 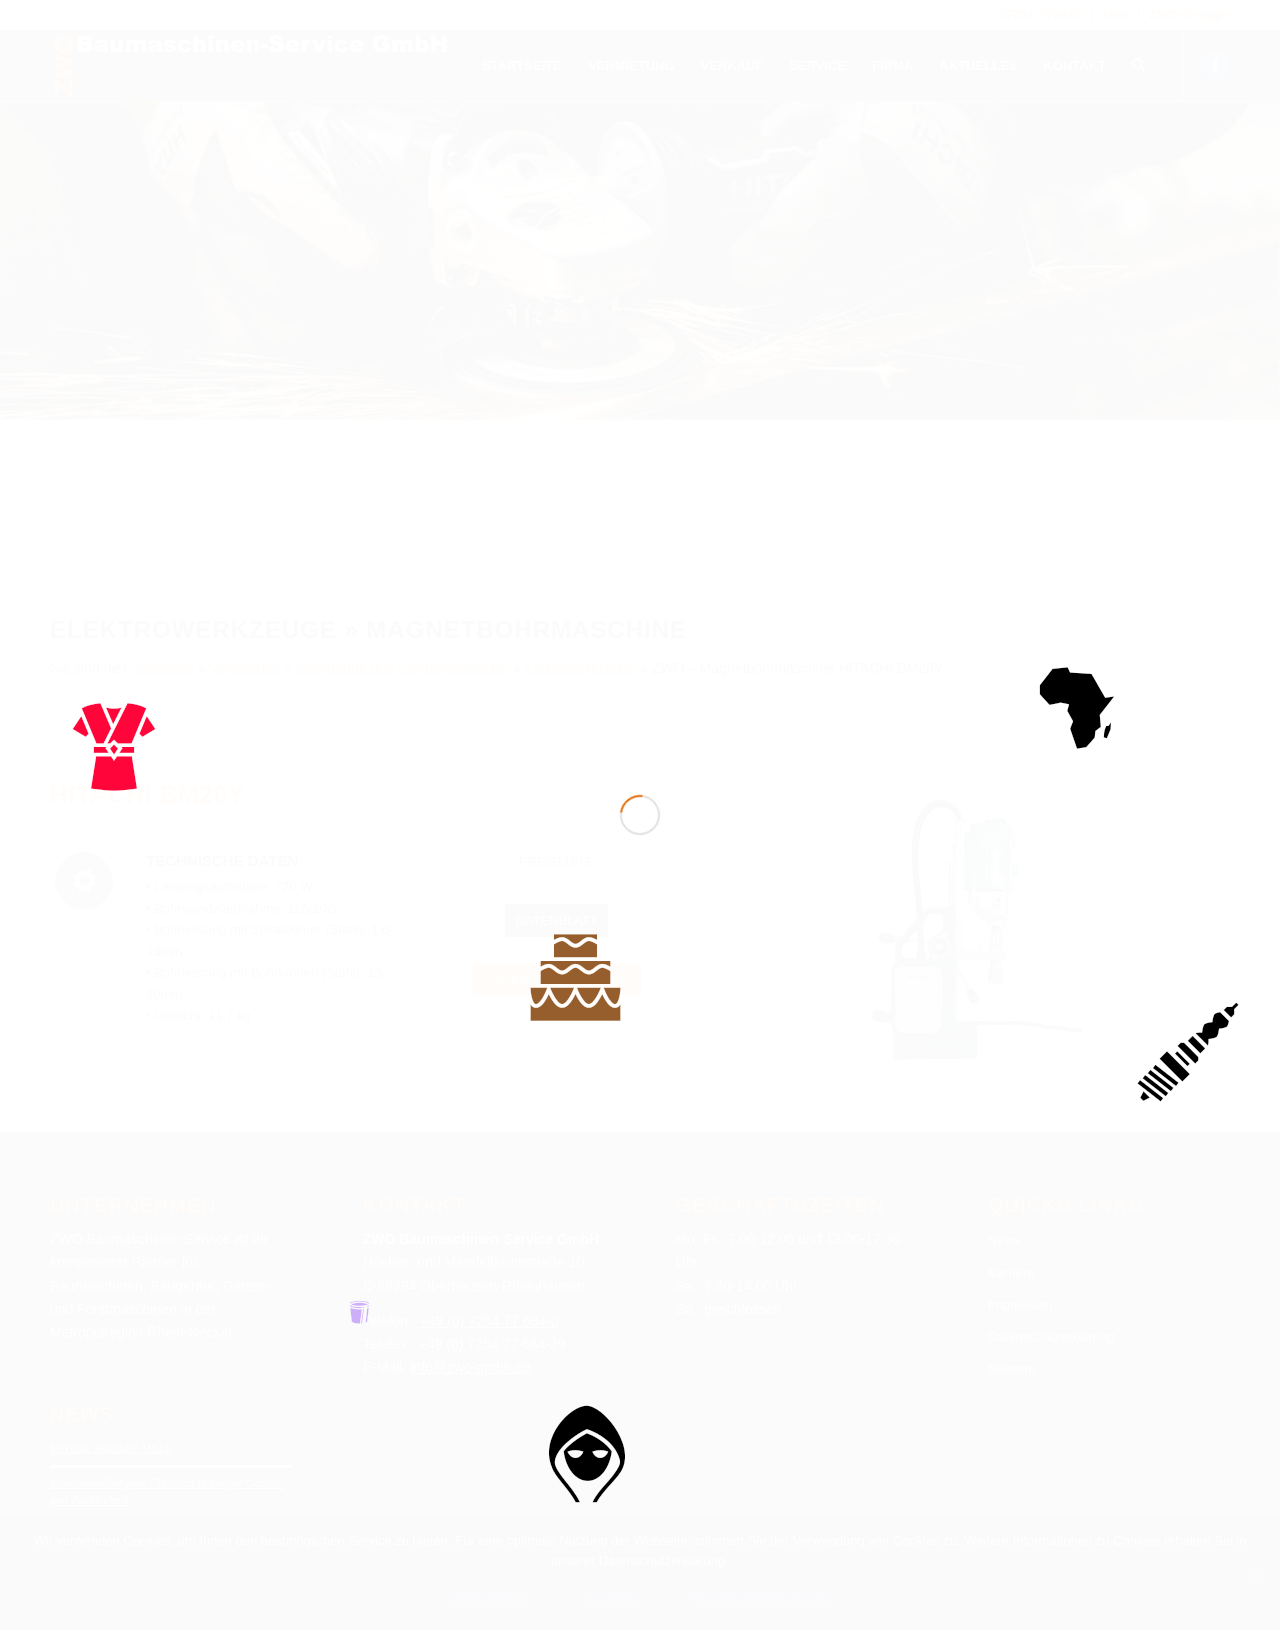 What do you see at coordinates (114, 747) in the screenshot?
I see `select ninja armor equipment` at bounding box center [114, 747].